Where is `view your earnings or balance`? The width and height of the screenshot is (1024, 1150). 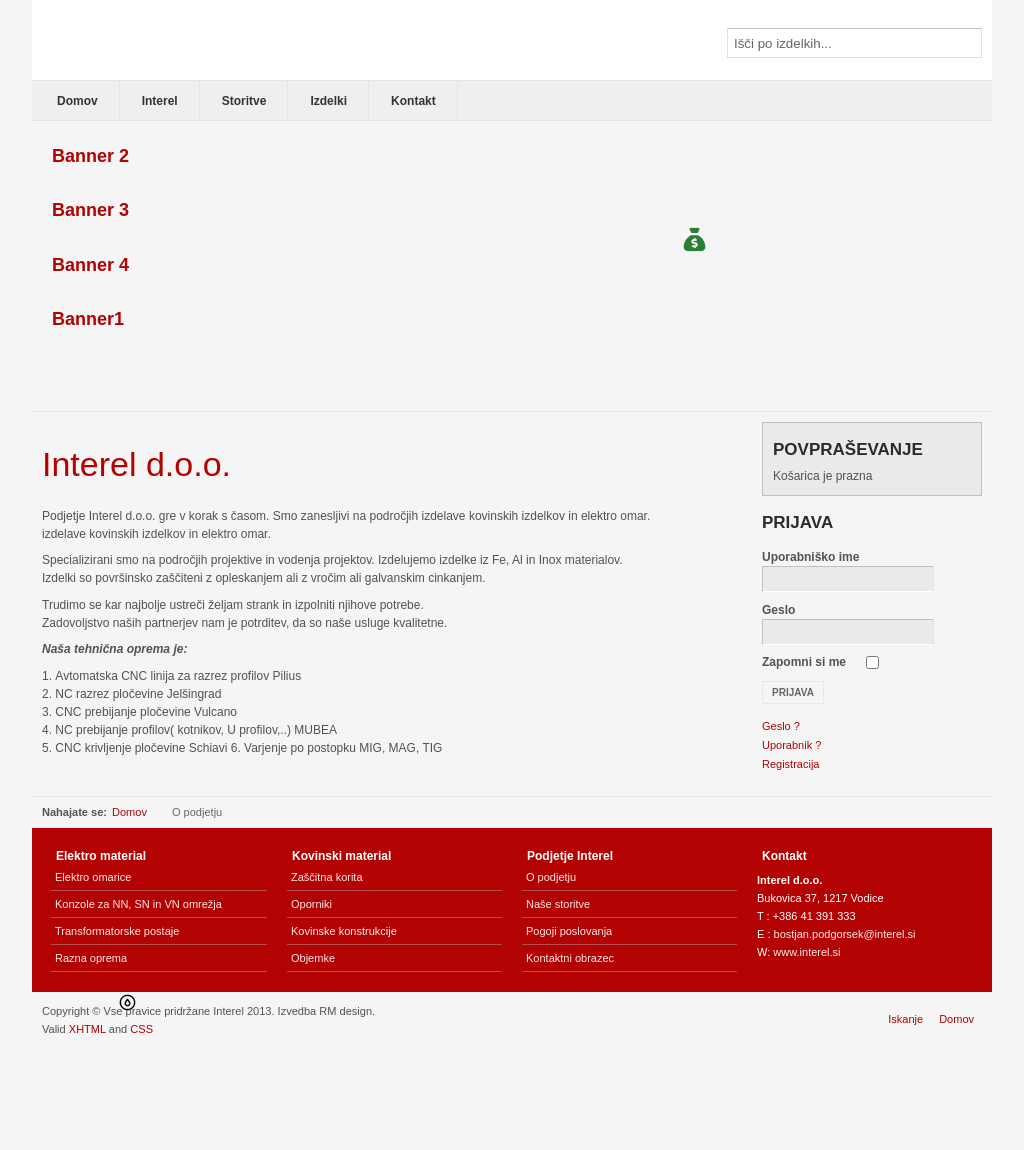 view your earnings or balance is located at coordinates (694, 239).